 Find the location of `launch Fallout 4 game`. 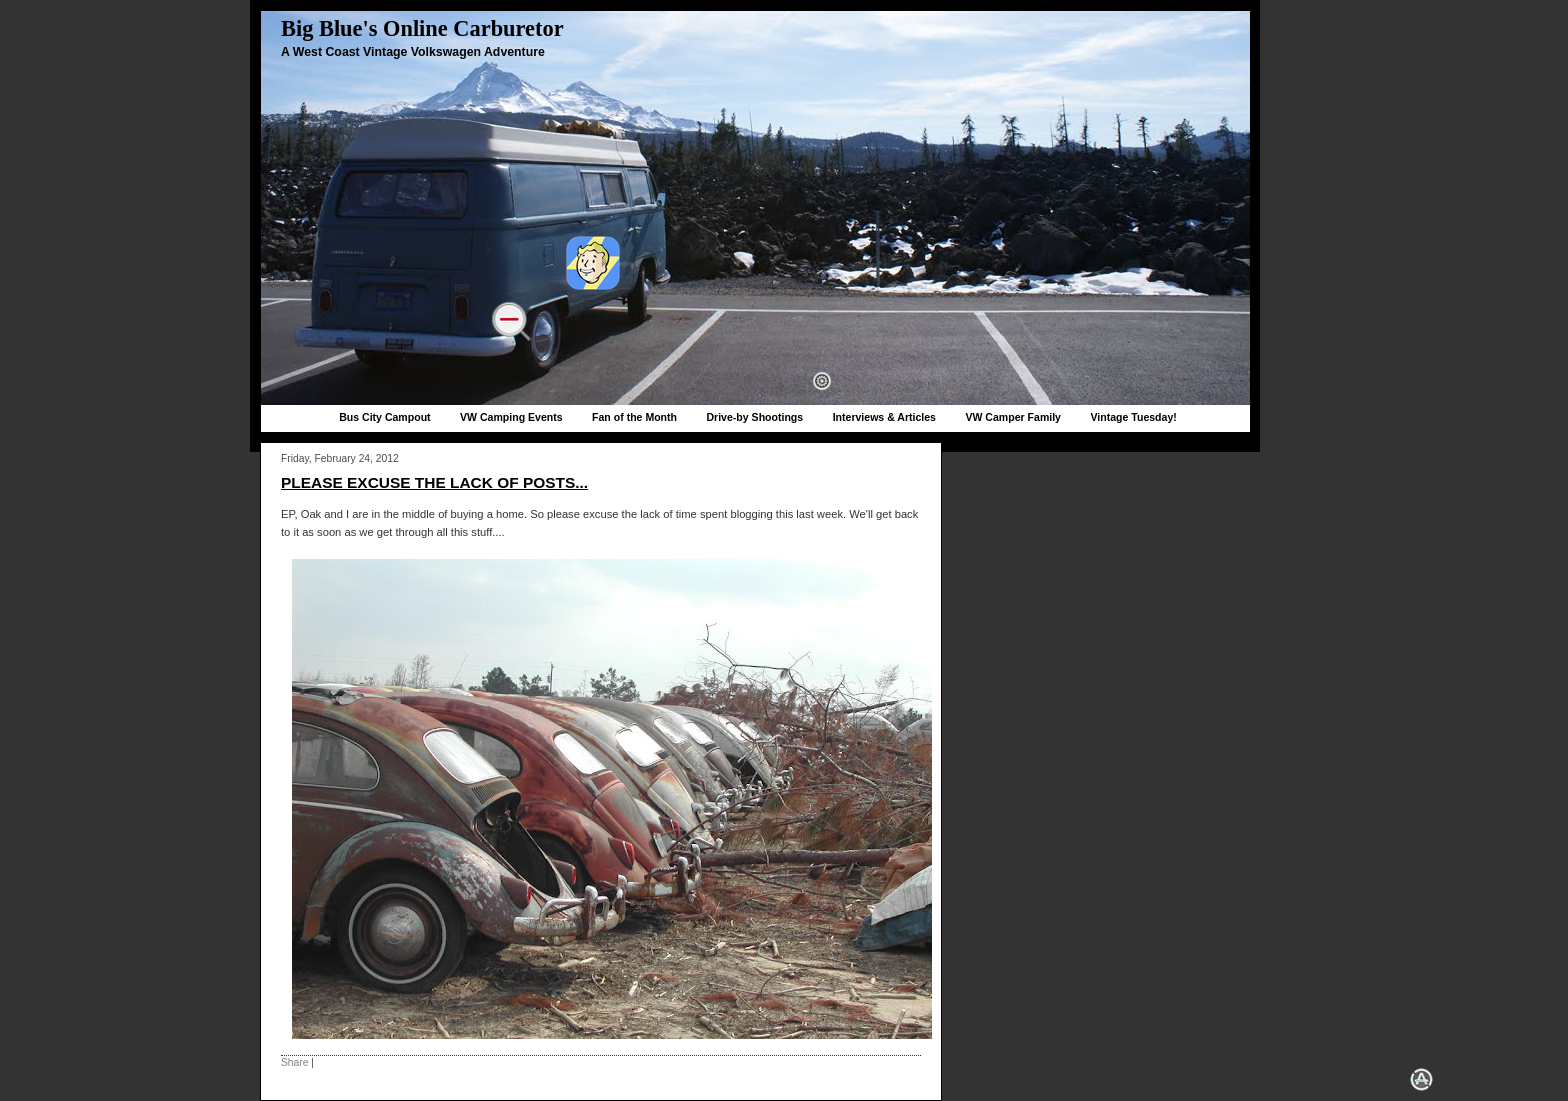

launch Fallout 4 game is located at coordinates (593, 263).